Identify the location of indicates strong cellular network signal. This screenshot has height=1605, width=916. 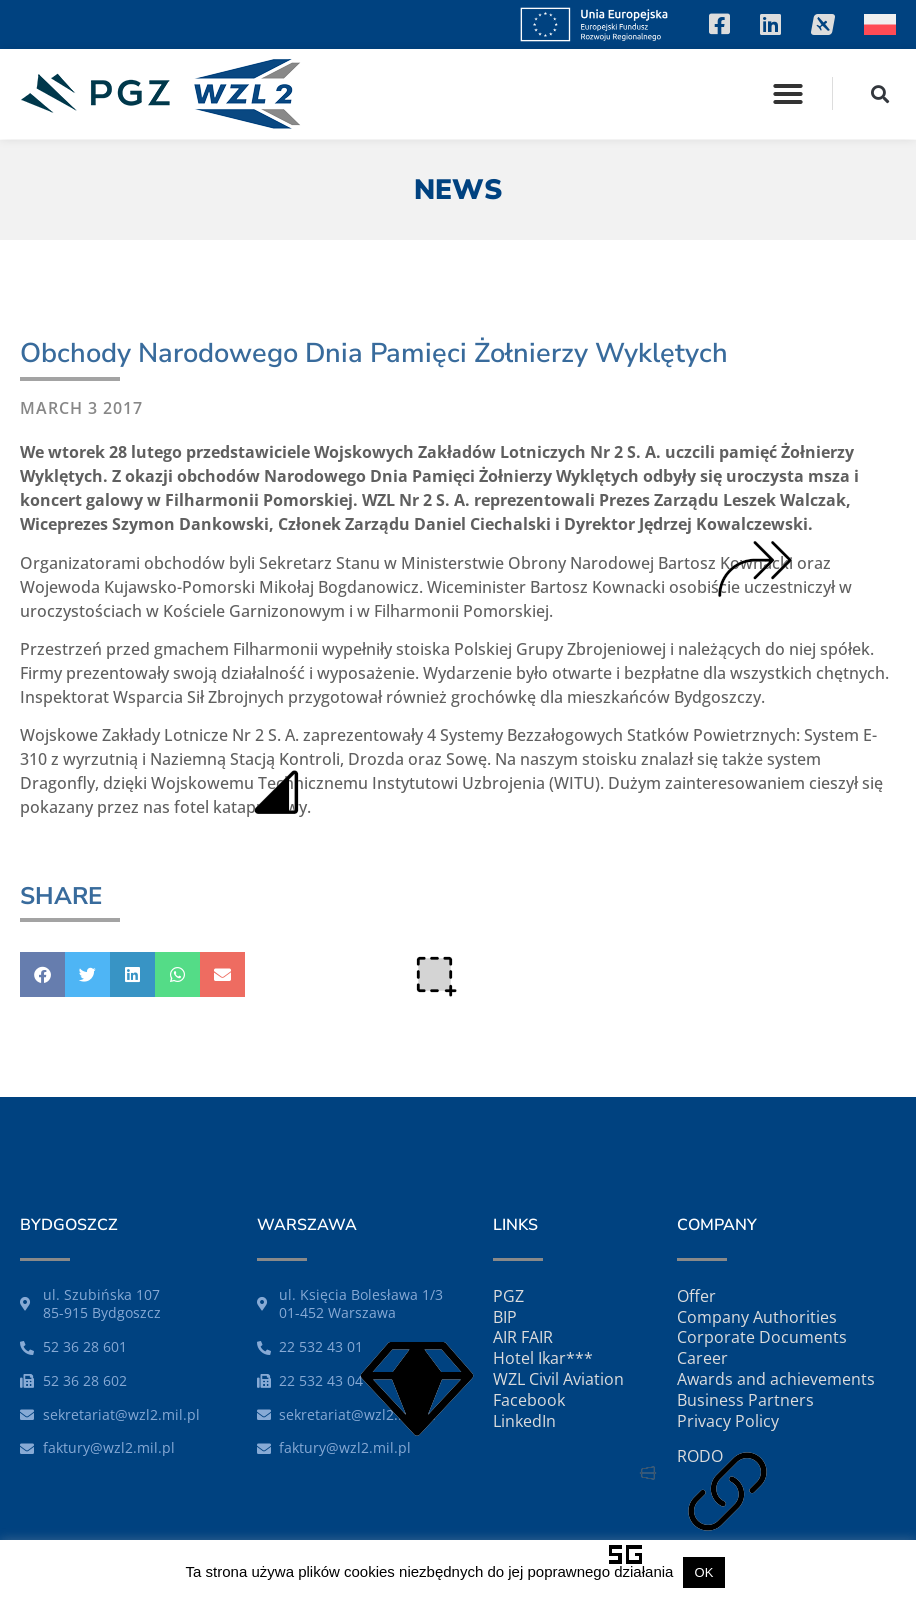
(280, 794).